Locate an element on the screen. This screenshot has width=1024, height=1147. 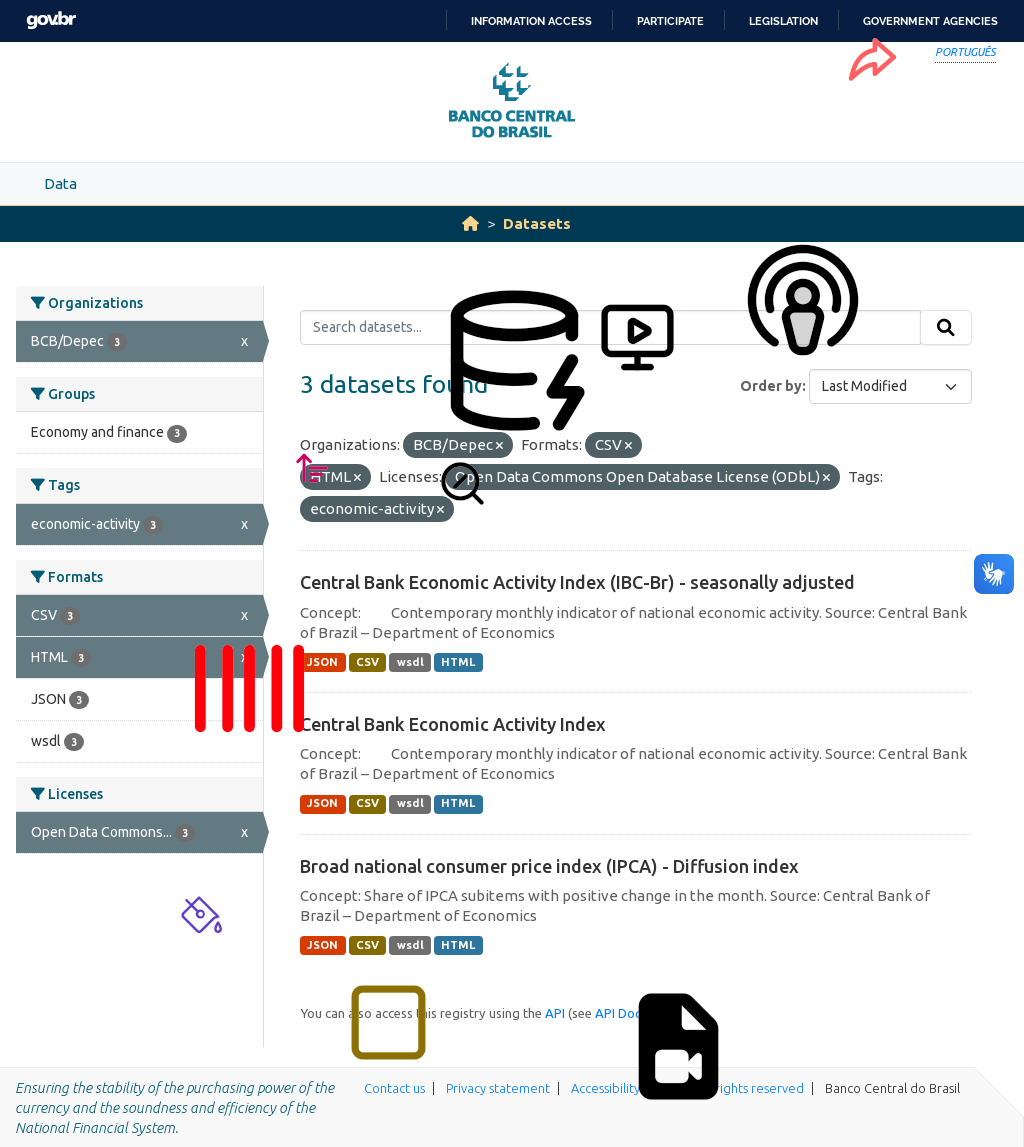
share content with others is located at coordinates (872, 59).